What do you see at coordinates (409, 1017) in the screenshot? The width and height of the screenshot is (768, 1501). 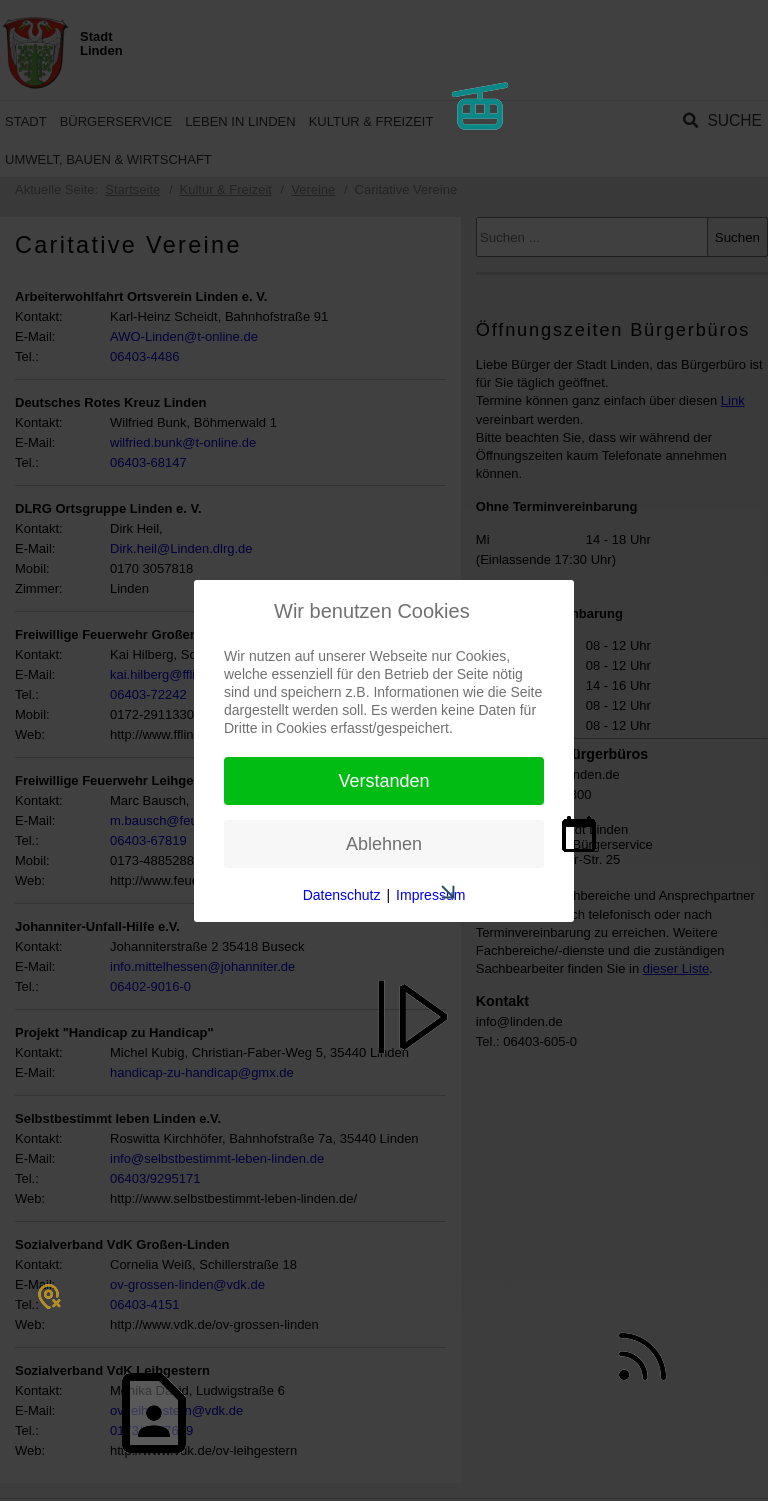 I see `continue debugging past current breakpoint` at bounding box center [409, 1017].